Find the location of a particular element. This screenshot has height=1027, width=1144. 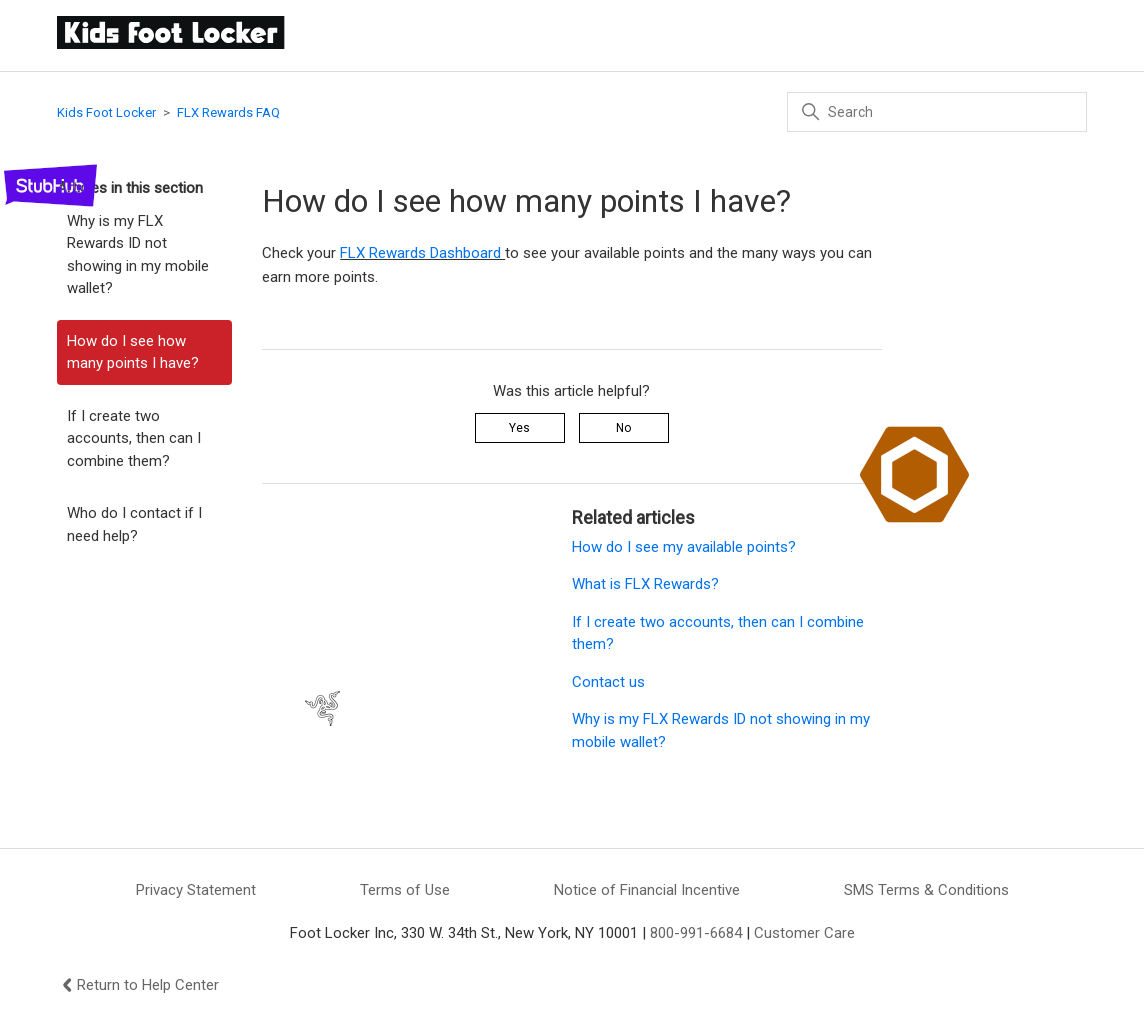

open the StubHub app is located at coordinates (50, 185).